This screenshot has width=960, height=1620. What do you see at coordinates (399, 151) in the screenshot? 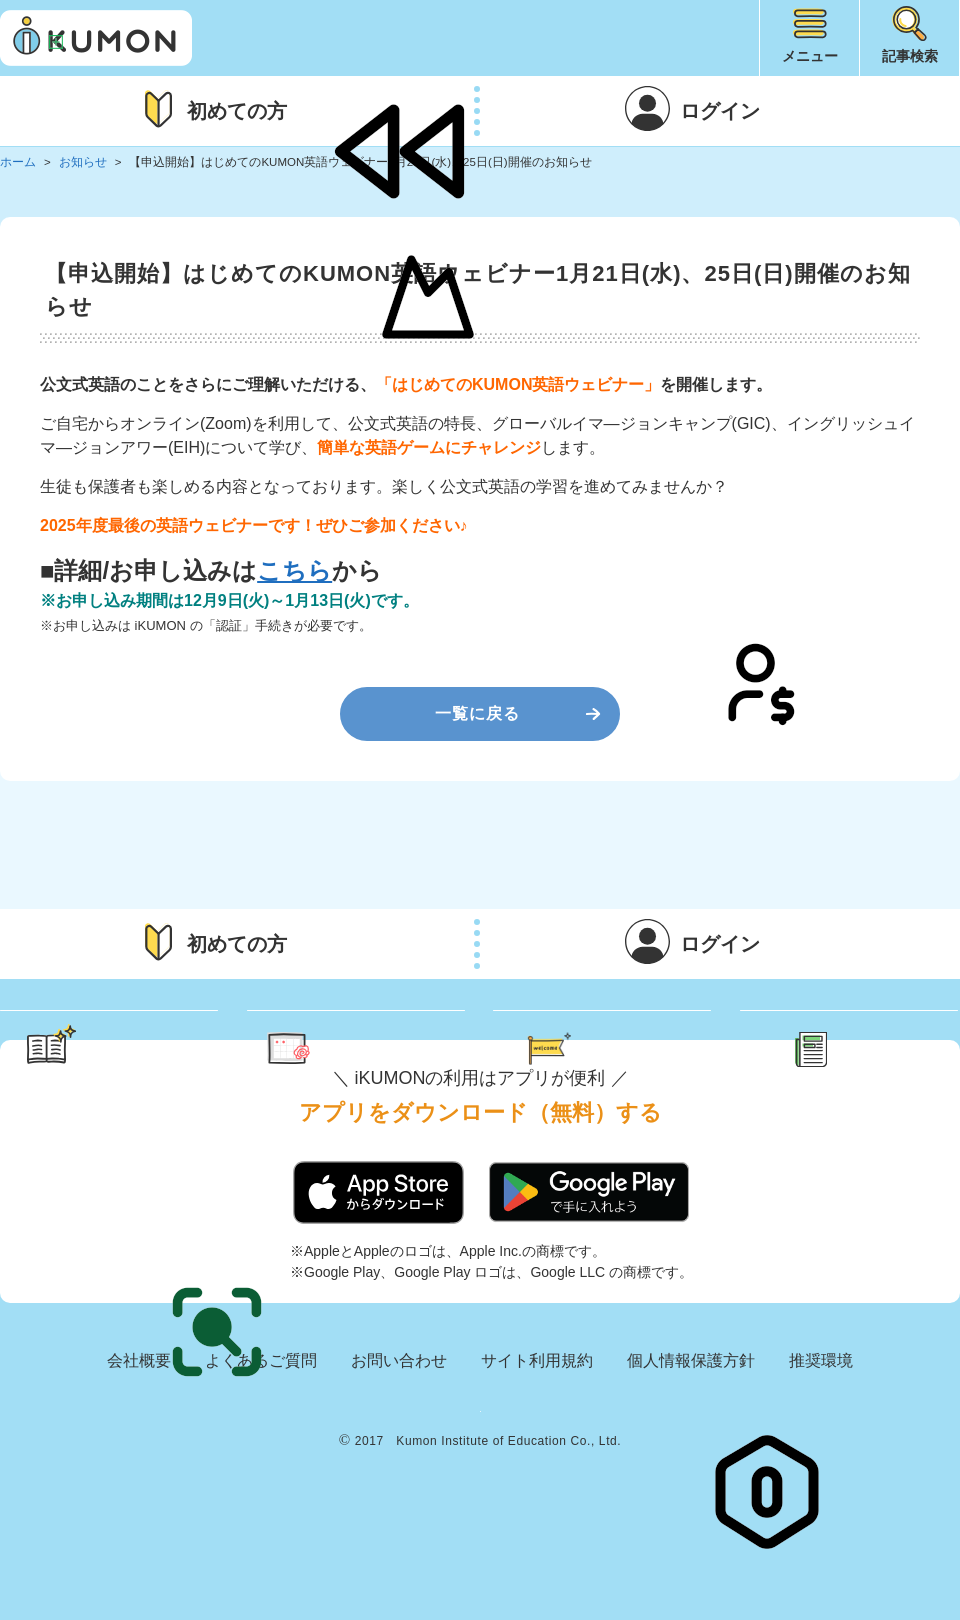
I see `rewind or skip backward in media playback` at bounding box center [399, 151].